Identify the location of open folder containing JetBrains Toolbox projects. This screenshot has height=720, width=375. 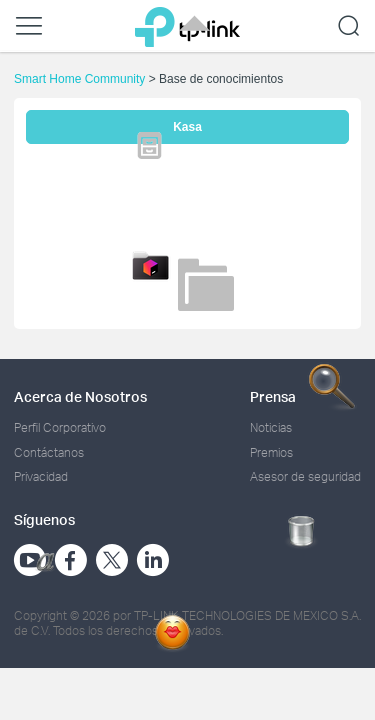
(150, 266).